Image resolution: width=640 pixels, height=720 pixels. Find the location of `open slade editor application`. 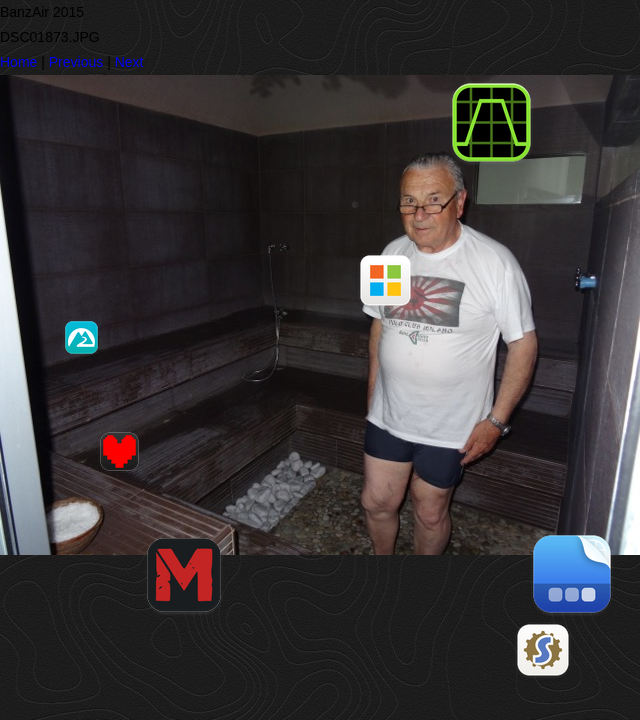

open slade editor application is located at coordinates (543, 650).